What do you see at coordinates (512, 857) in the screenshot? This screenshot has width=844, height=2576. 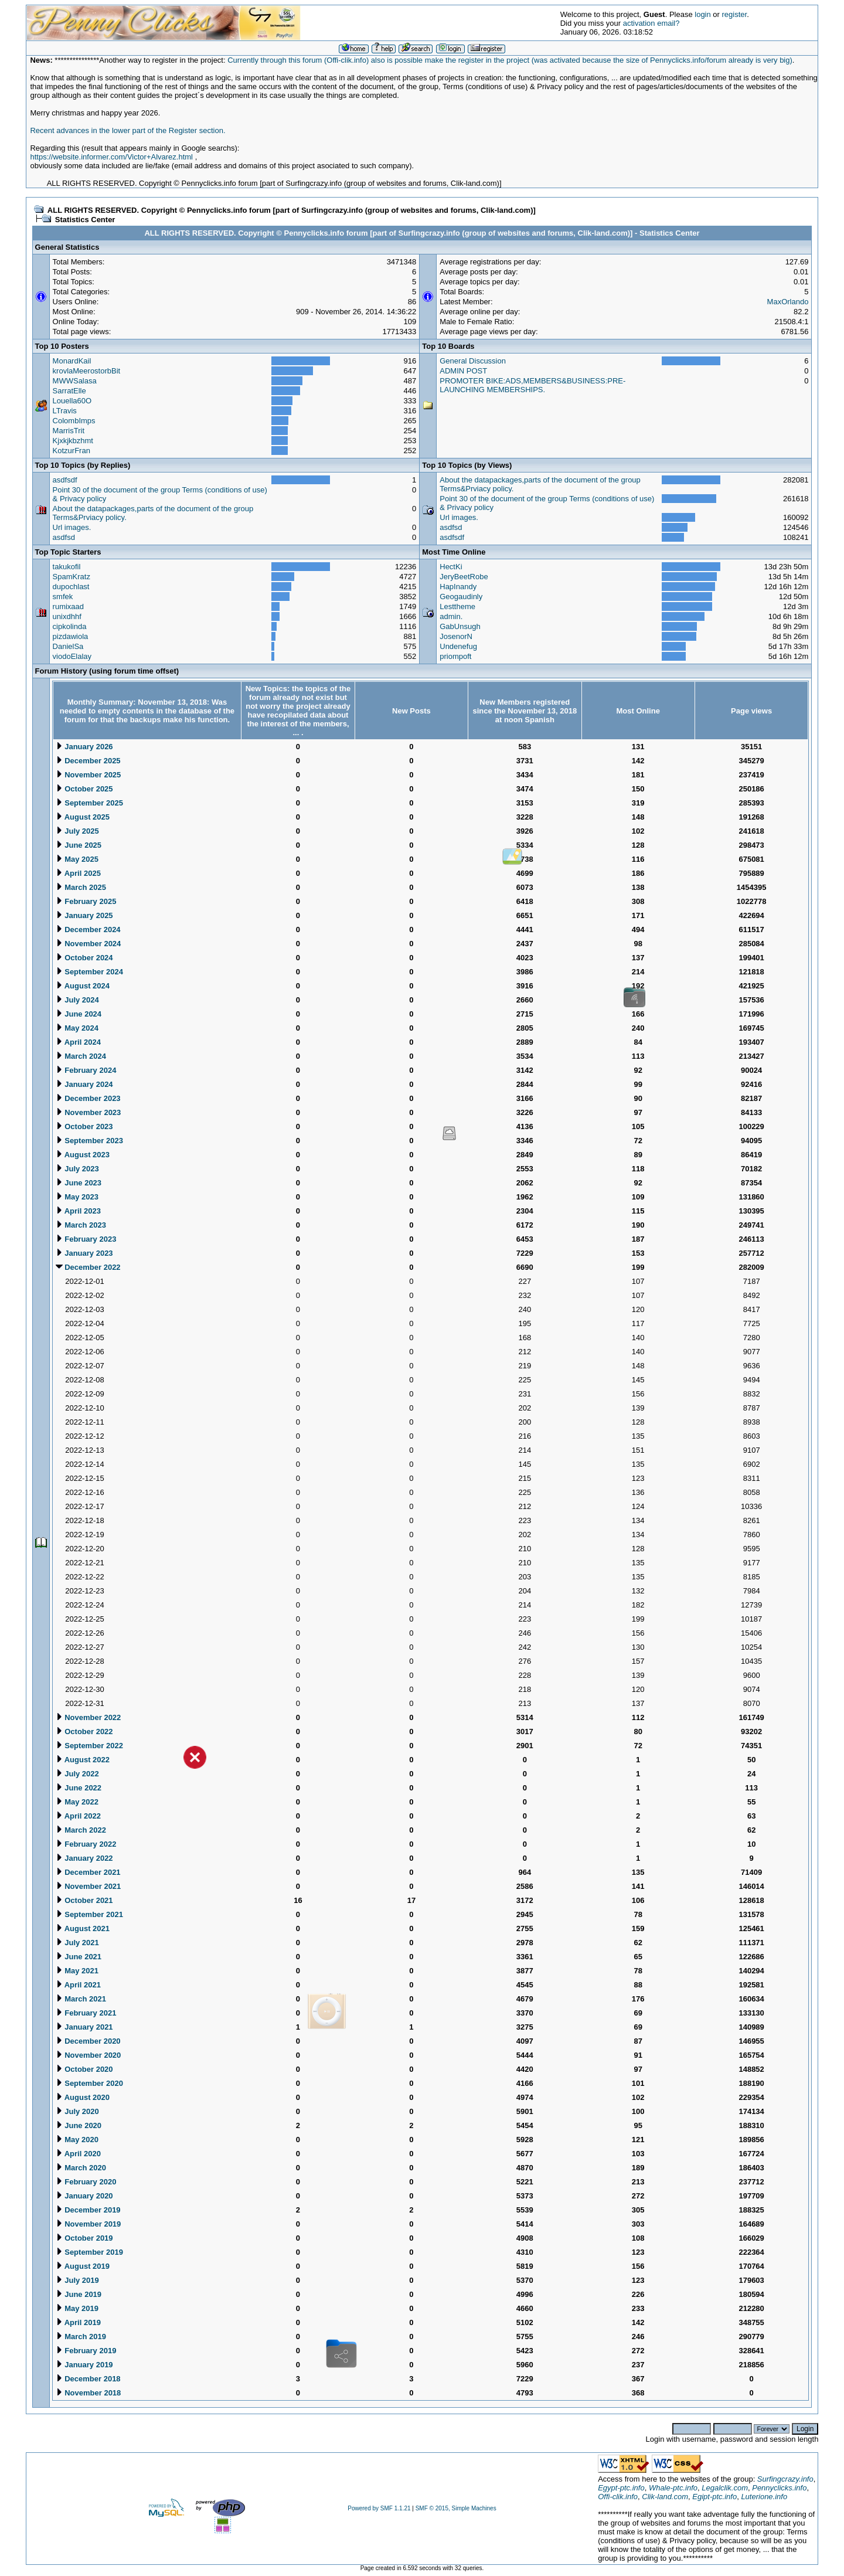 I see `open graphics or image editing applications` at bounding box center [512, 857].